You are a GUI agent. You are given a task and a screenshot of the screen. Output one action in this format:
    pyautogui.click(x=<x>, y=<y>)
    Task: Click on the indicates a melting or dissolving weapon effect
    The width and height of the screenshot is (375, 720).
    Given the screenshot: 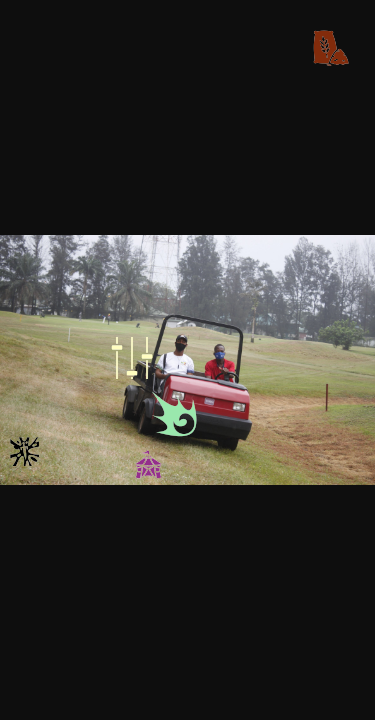 What is the action you would take?
    pyautogui.click(x=24, y=451)
    